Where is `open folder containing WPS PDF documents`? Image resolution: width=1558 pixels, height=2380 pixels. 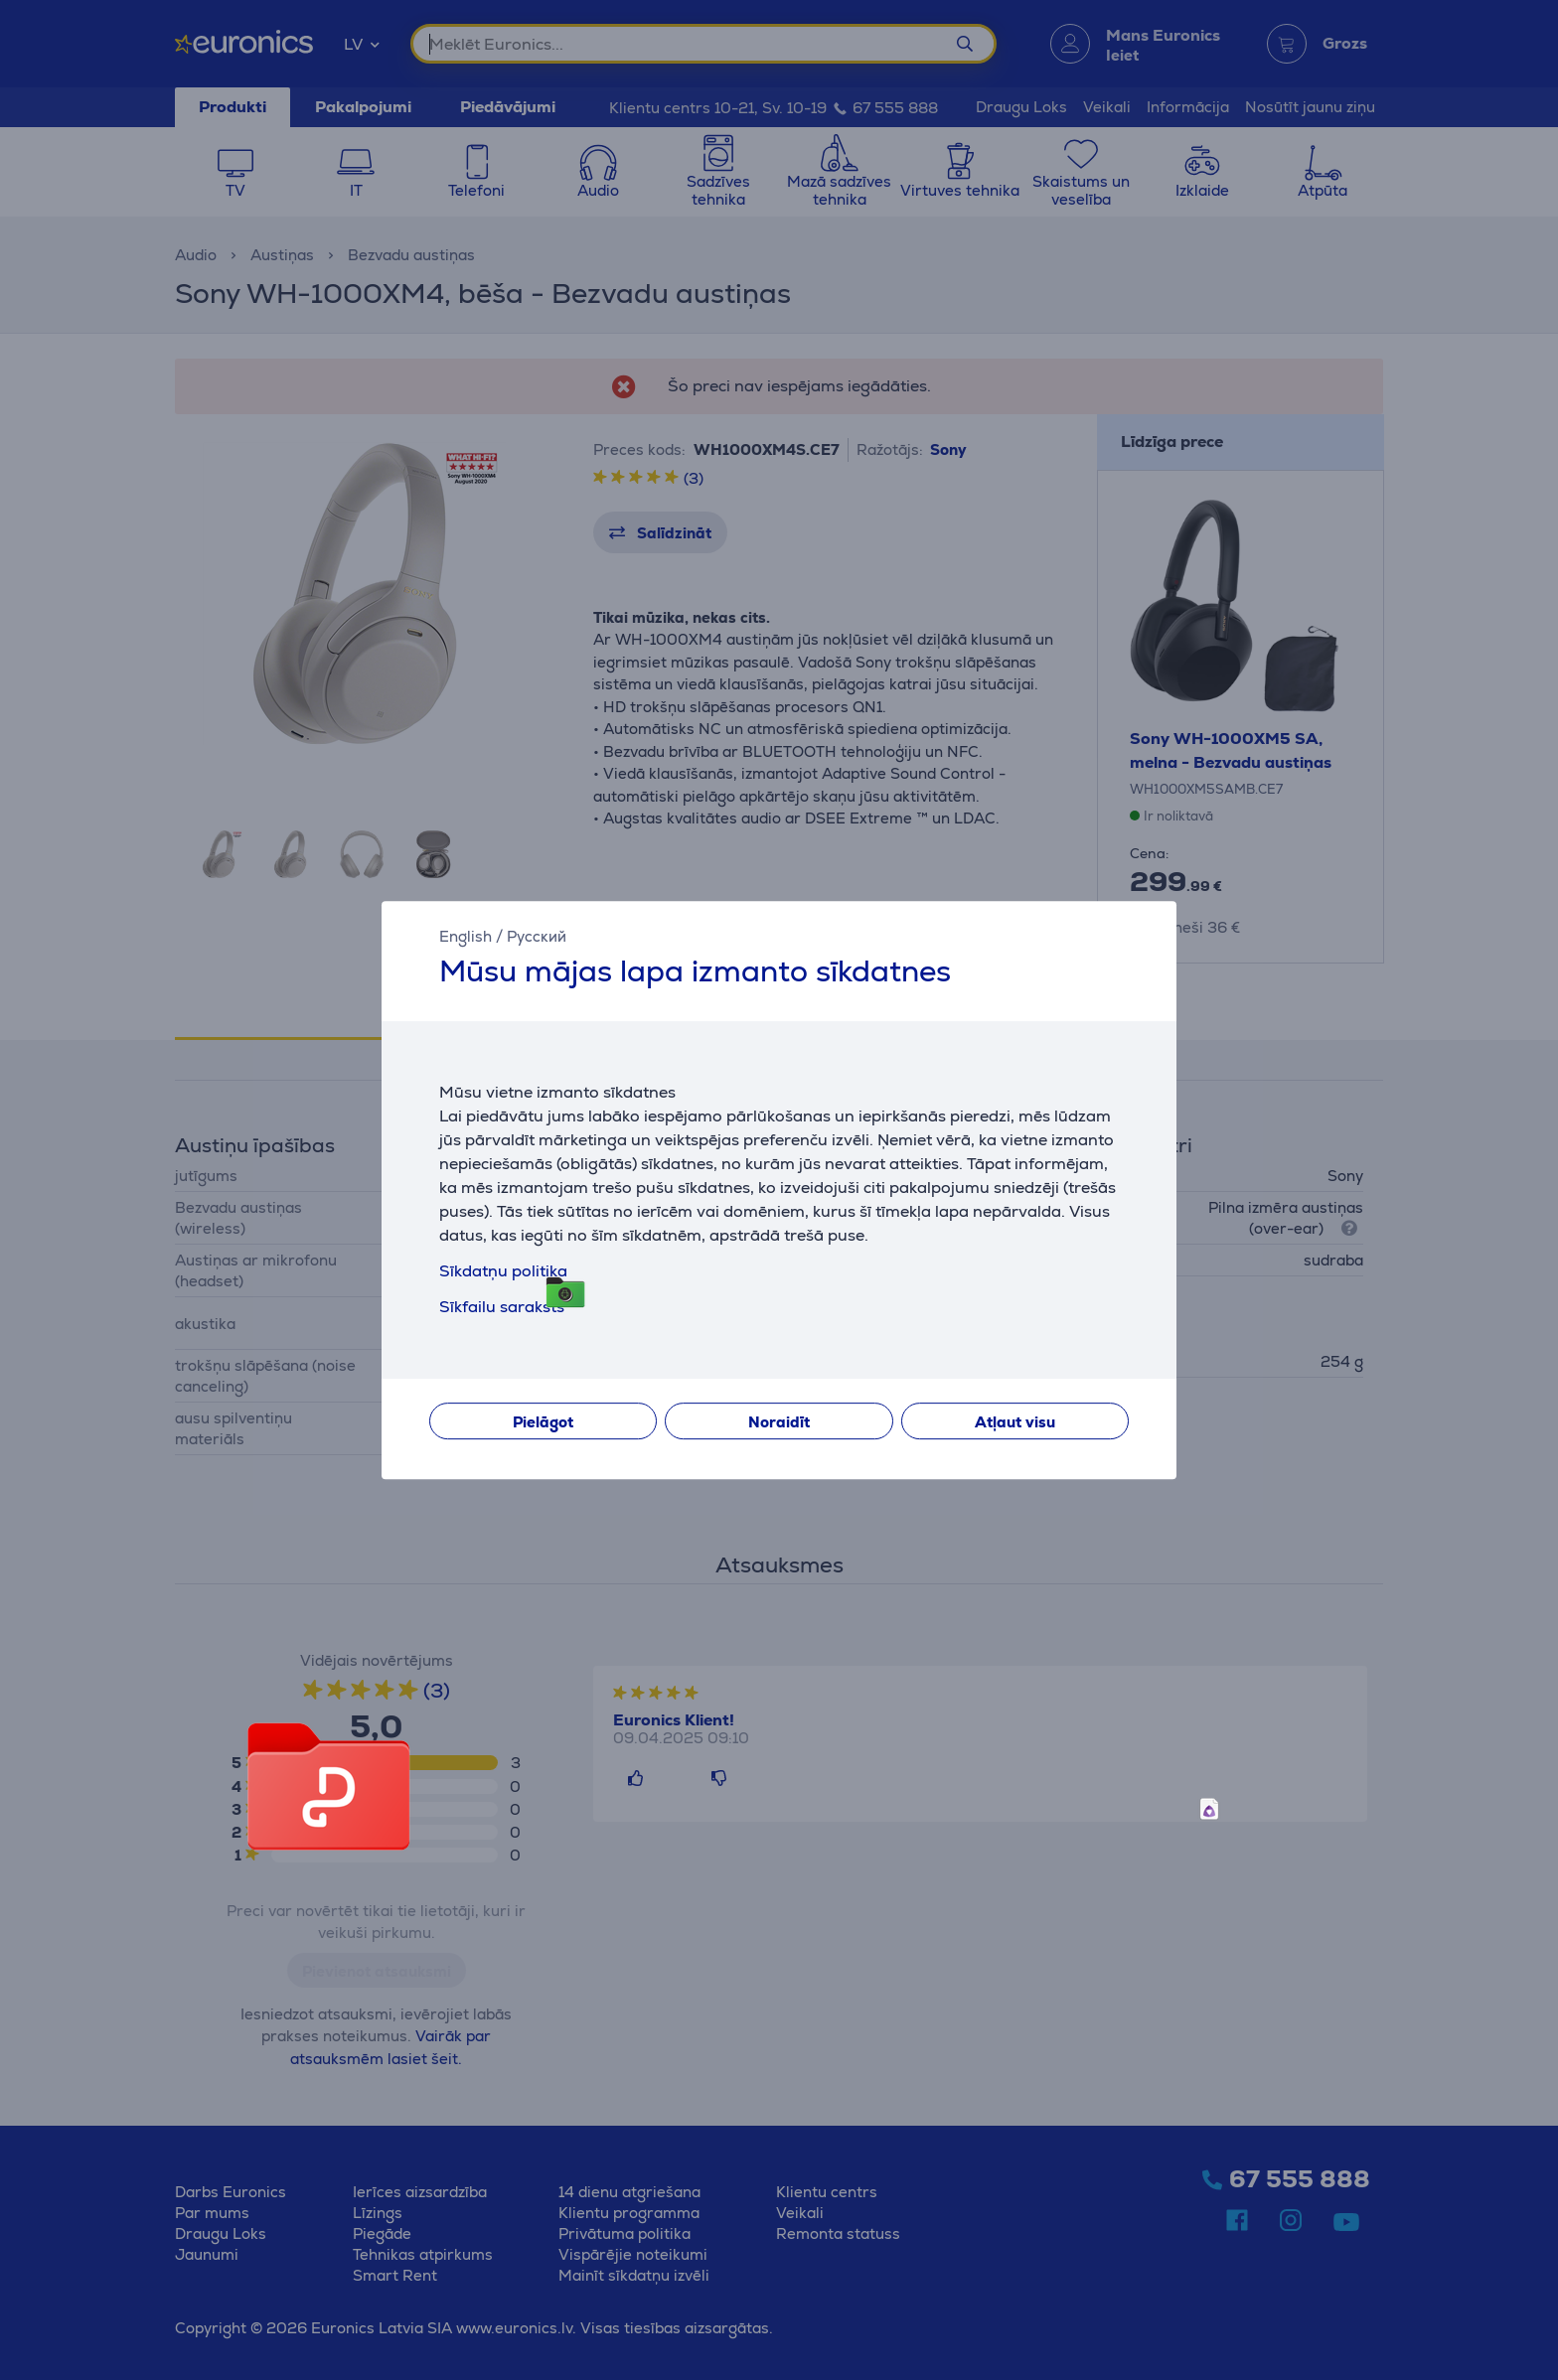 open folder containing WPS PDF documents is located at coordinates (328, 1791).